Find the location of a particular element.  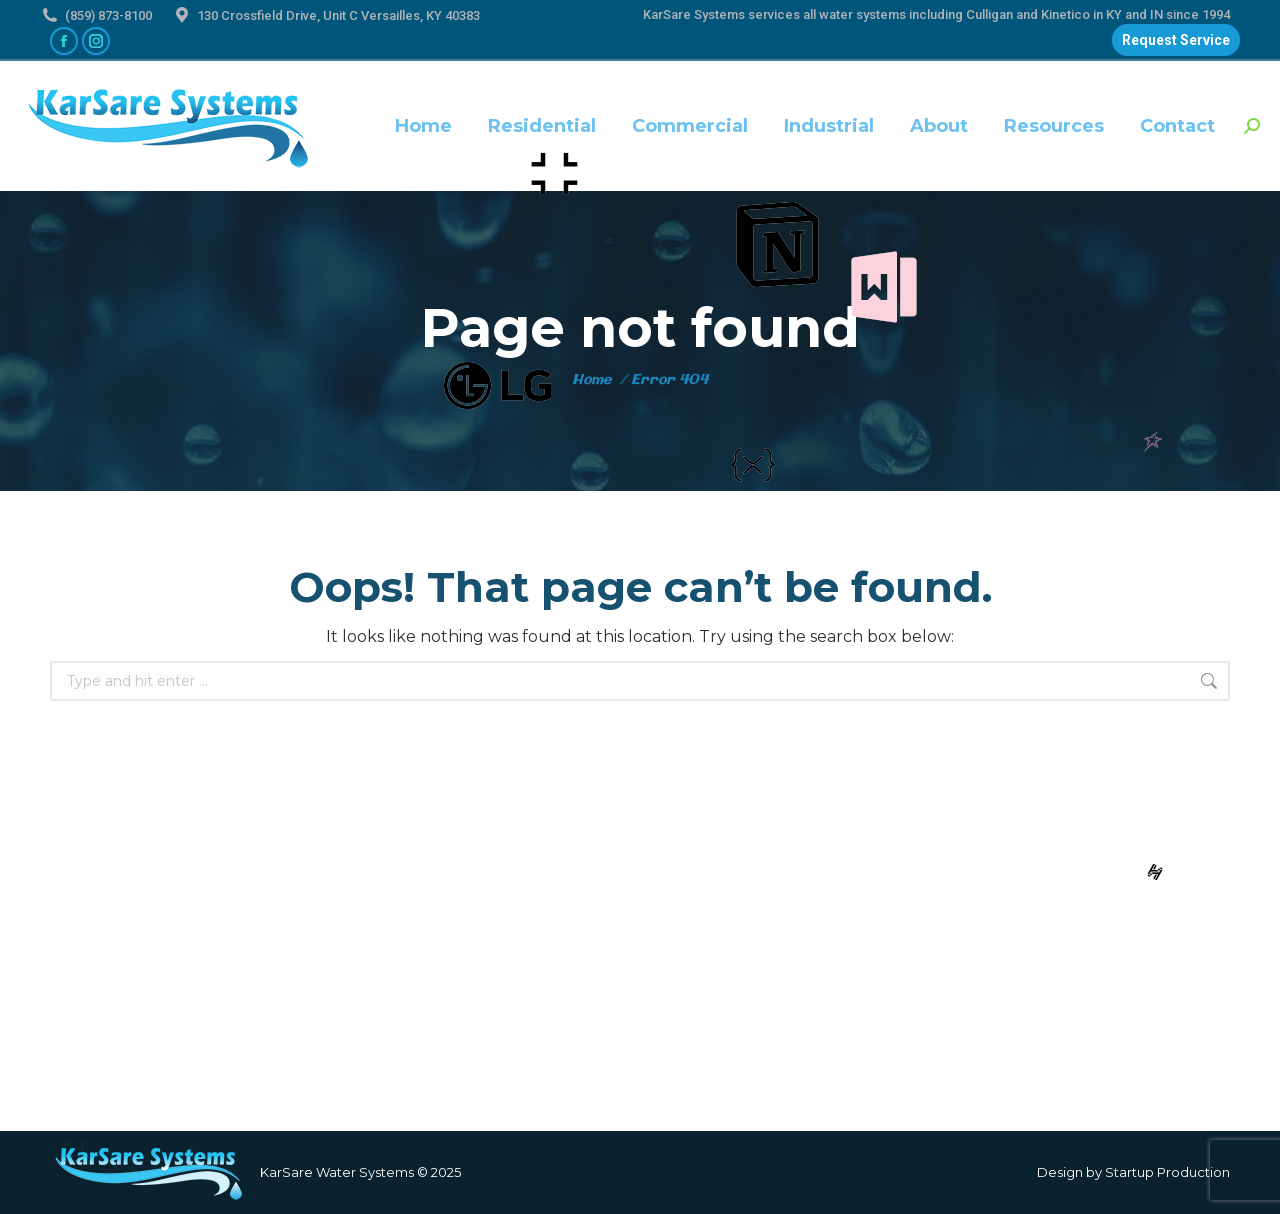

air transat airline branding logo is located at coordinates (1153, 442).